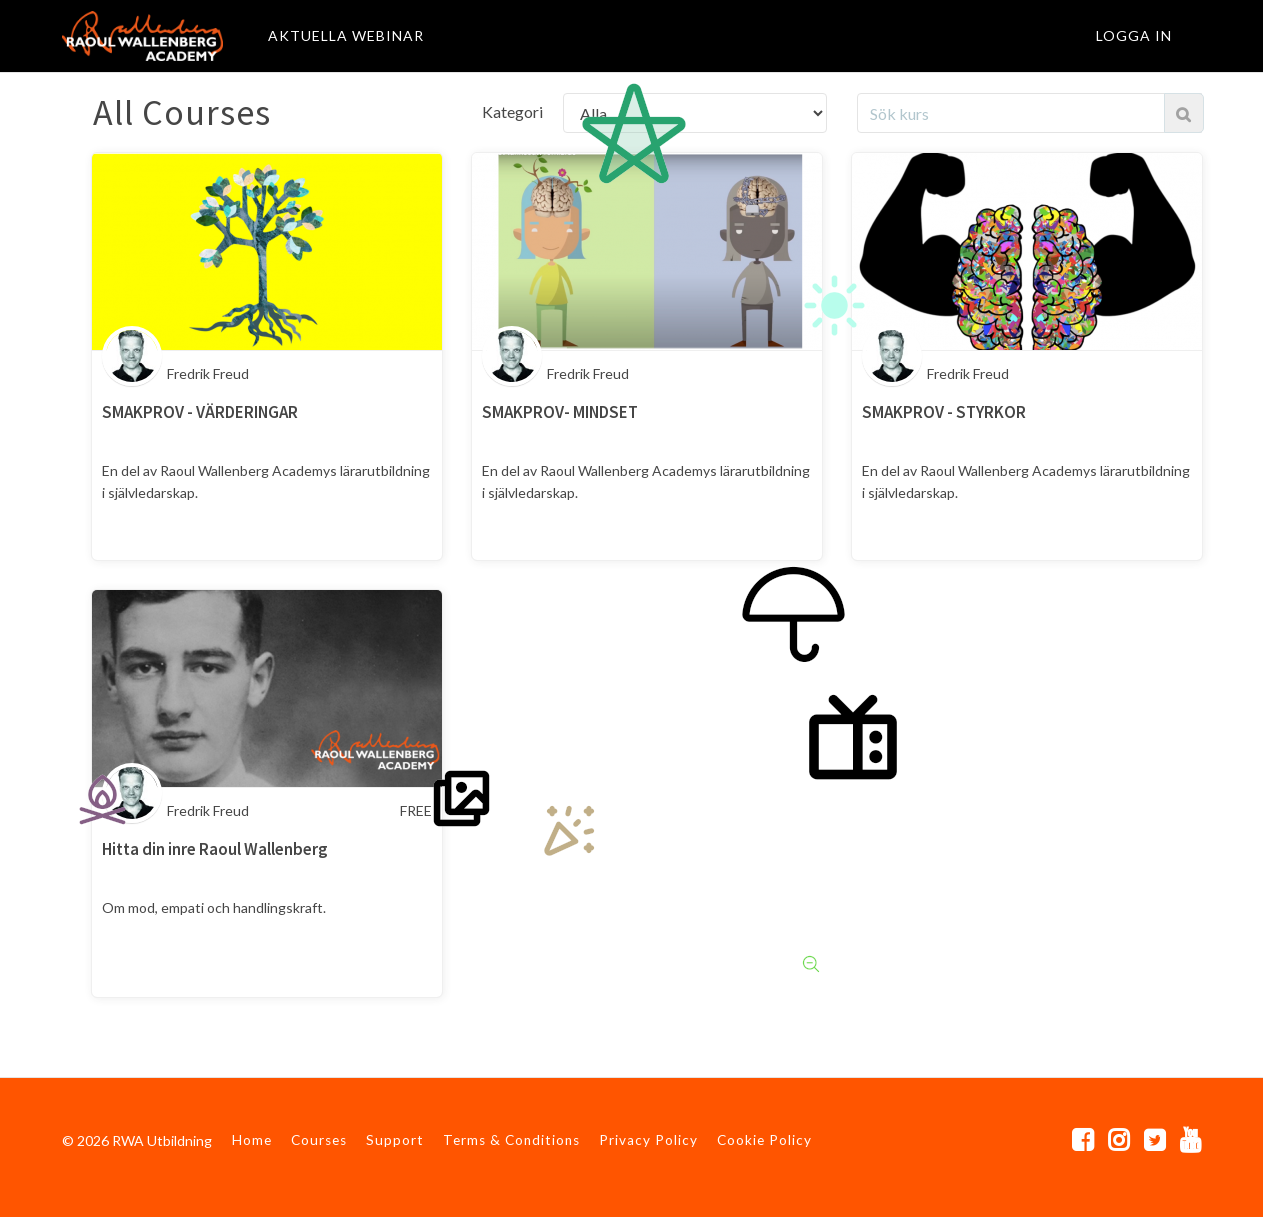 This screenshot has width=1263, height=1217. Describe the element at coordinates (834, 305) in the screenshot. I see `switch to light mode` at that location.